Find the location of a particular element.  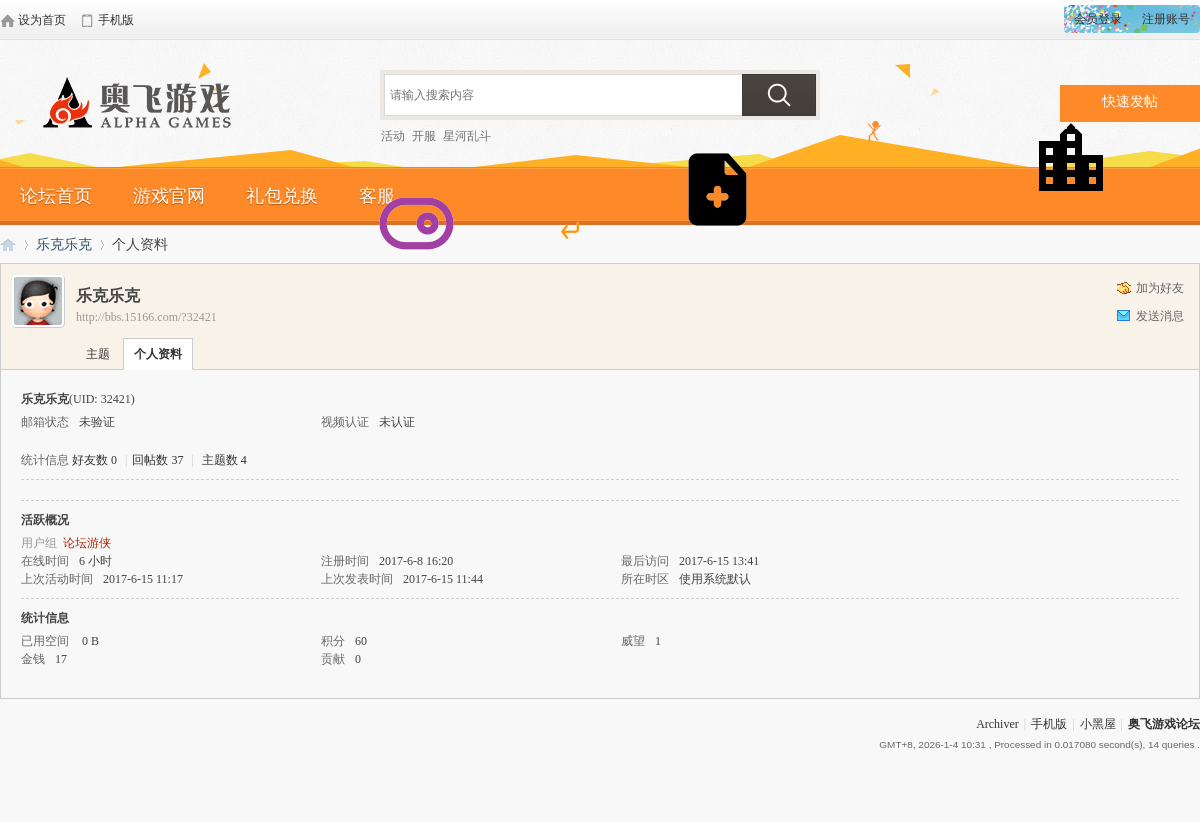

toggle switch in the on position is located at coordinates (416, 223).